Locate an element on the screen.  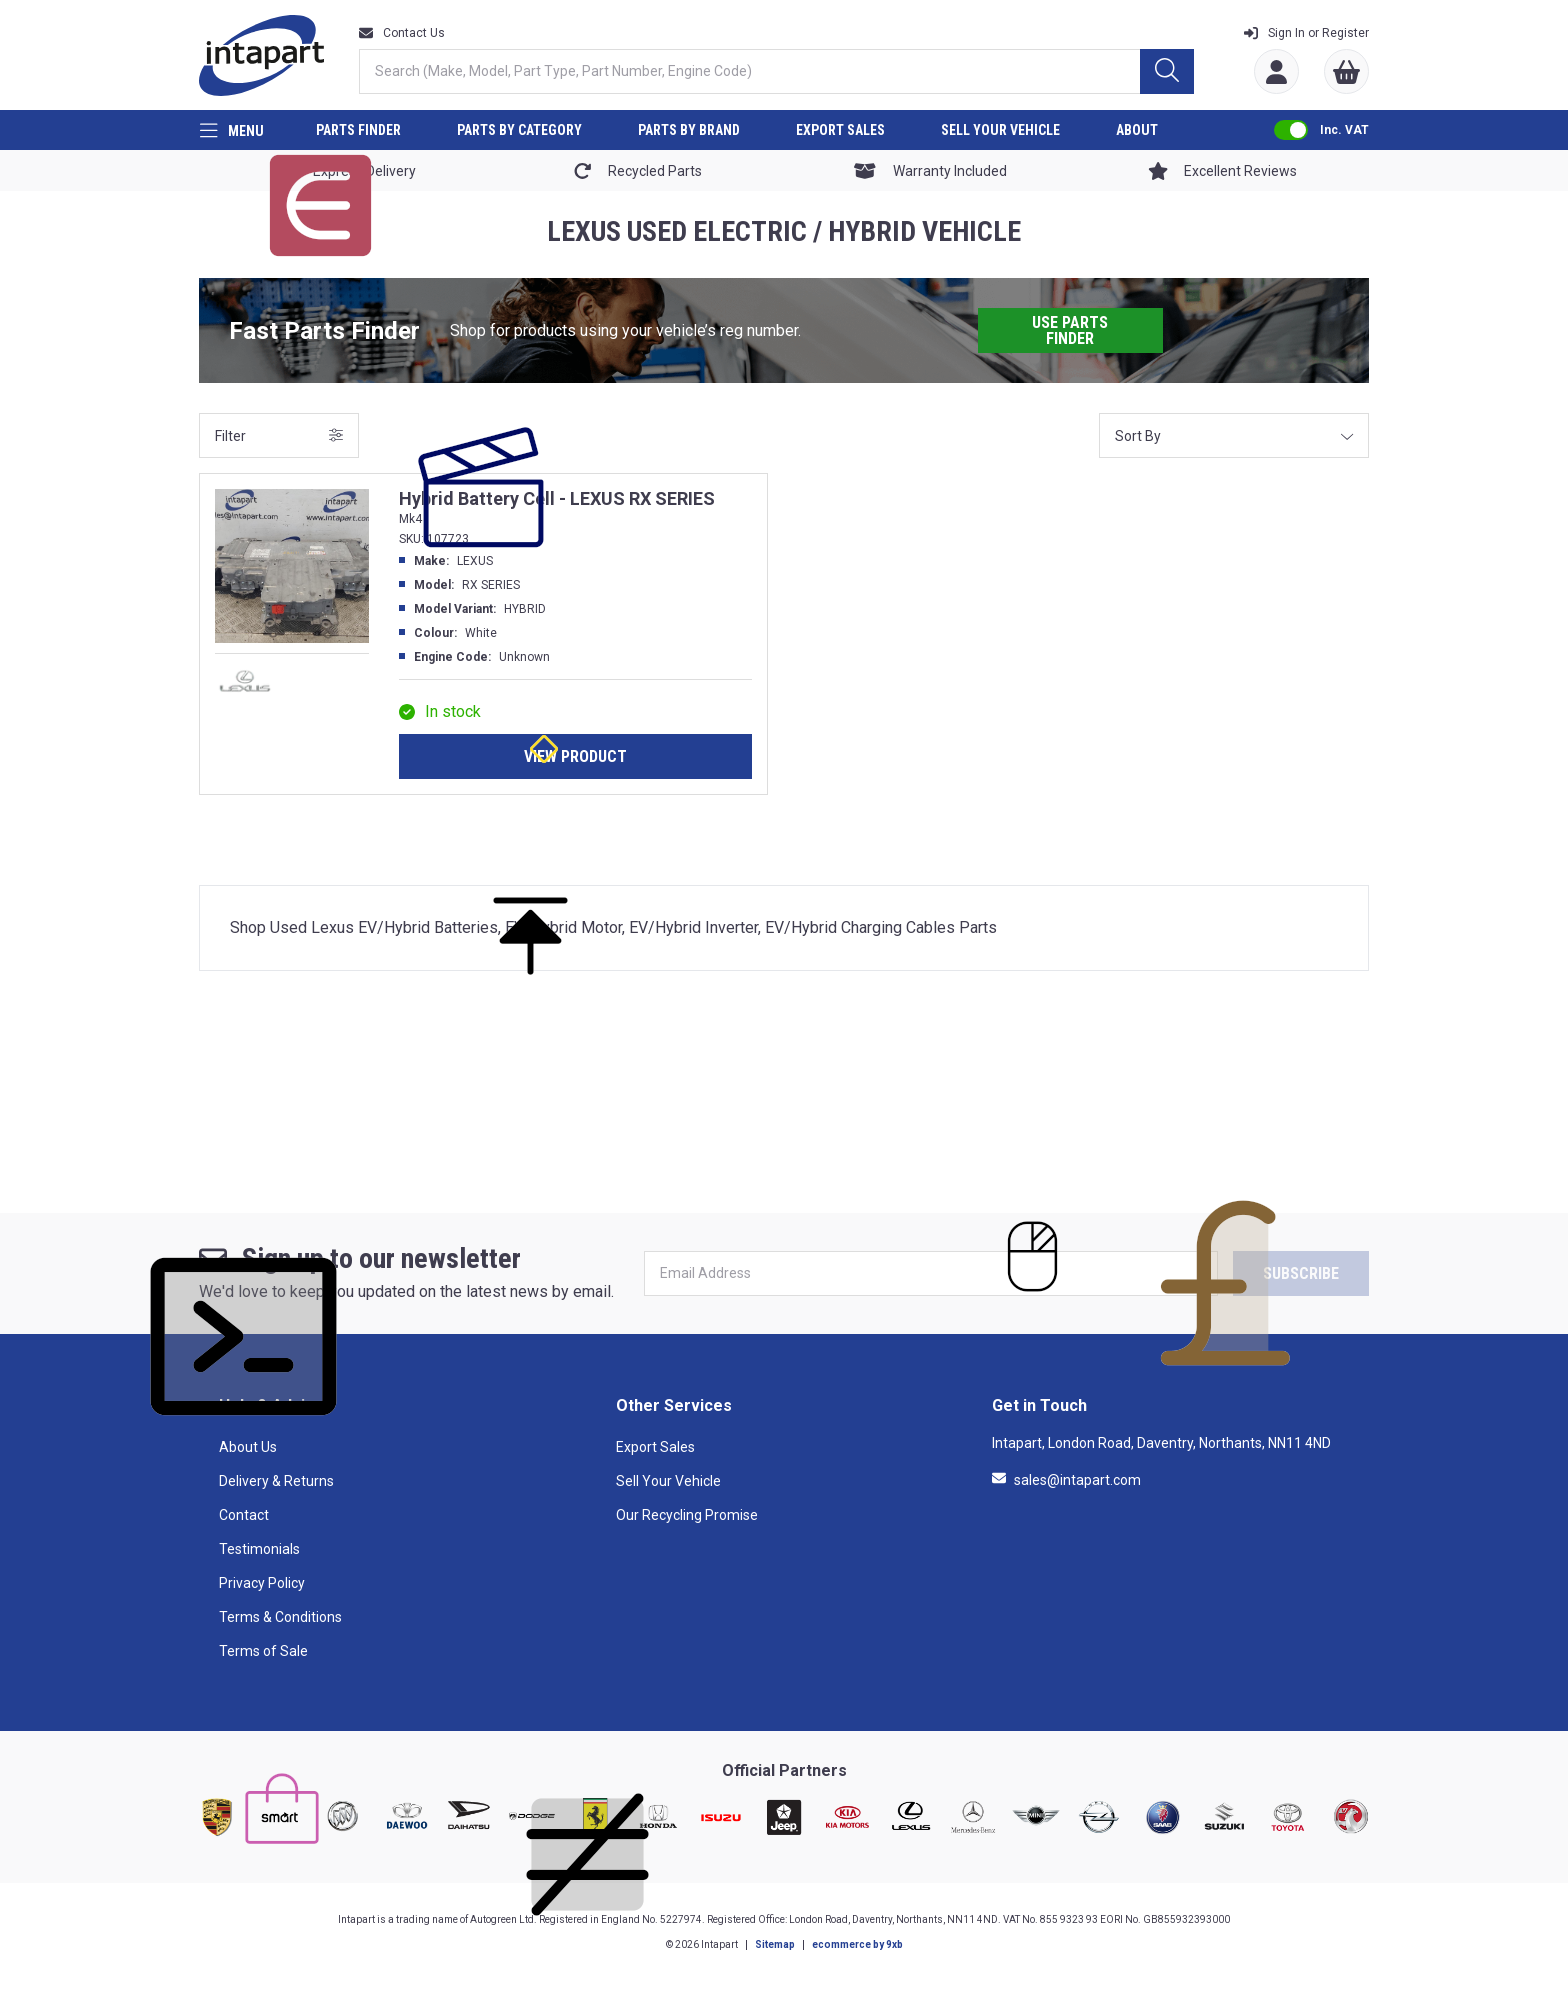
indicates values are not equal or matching is located at coordinates (587, 1854).